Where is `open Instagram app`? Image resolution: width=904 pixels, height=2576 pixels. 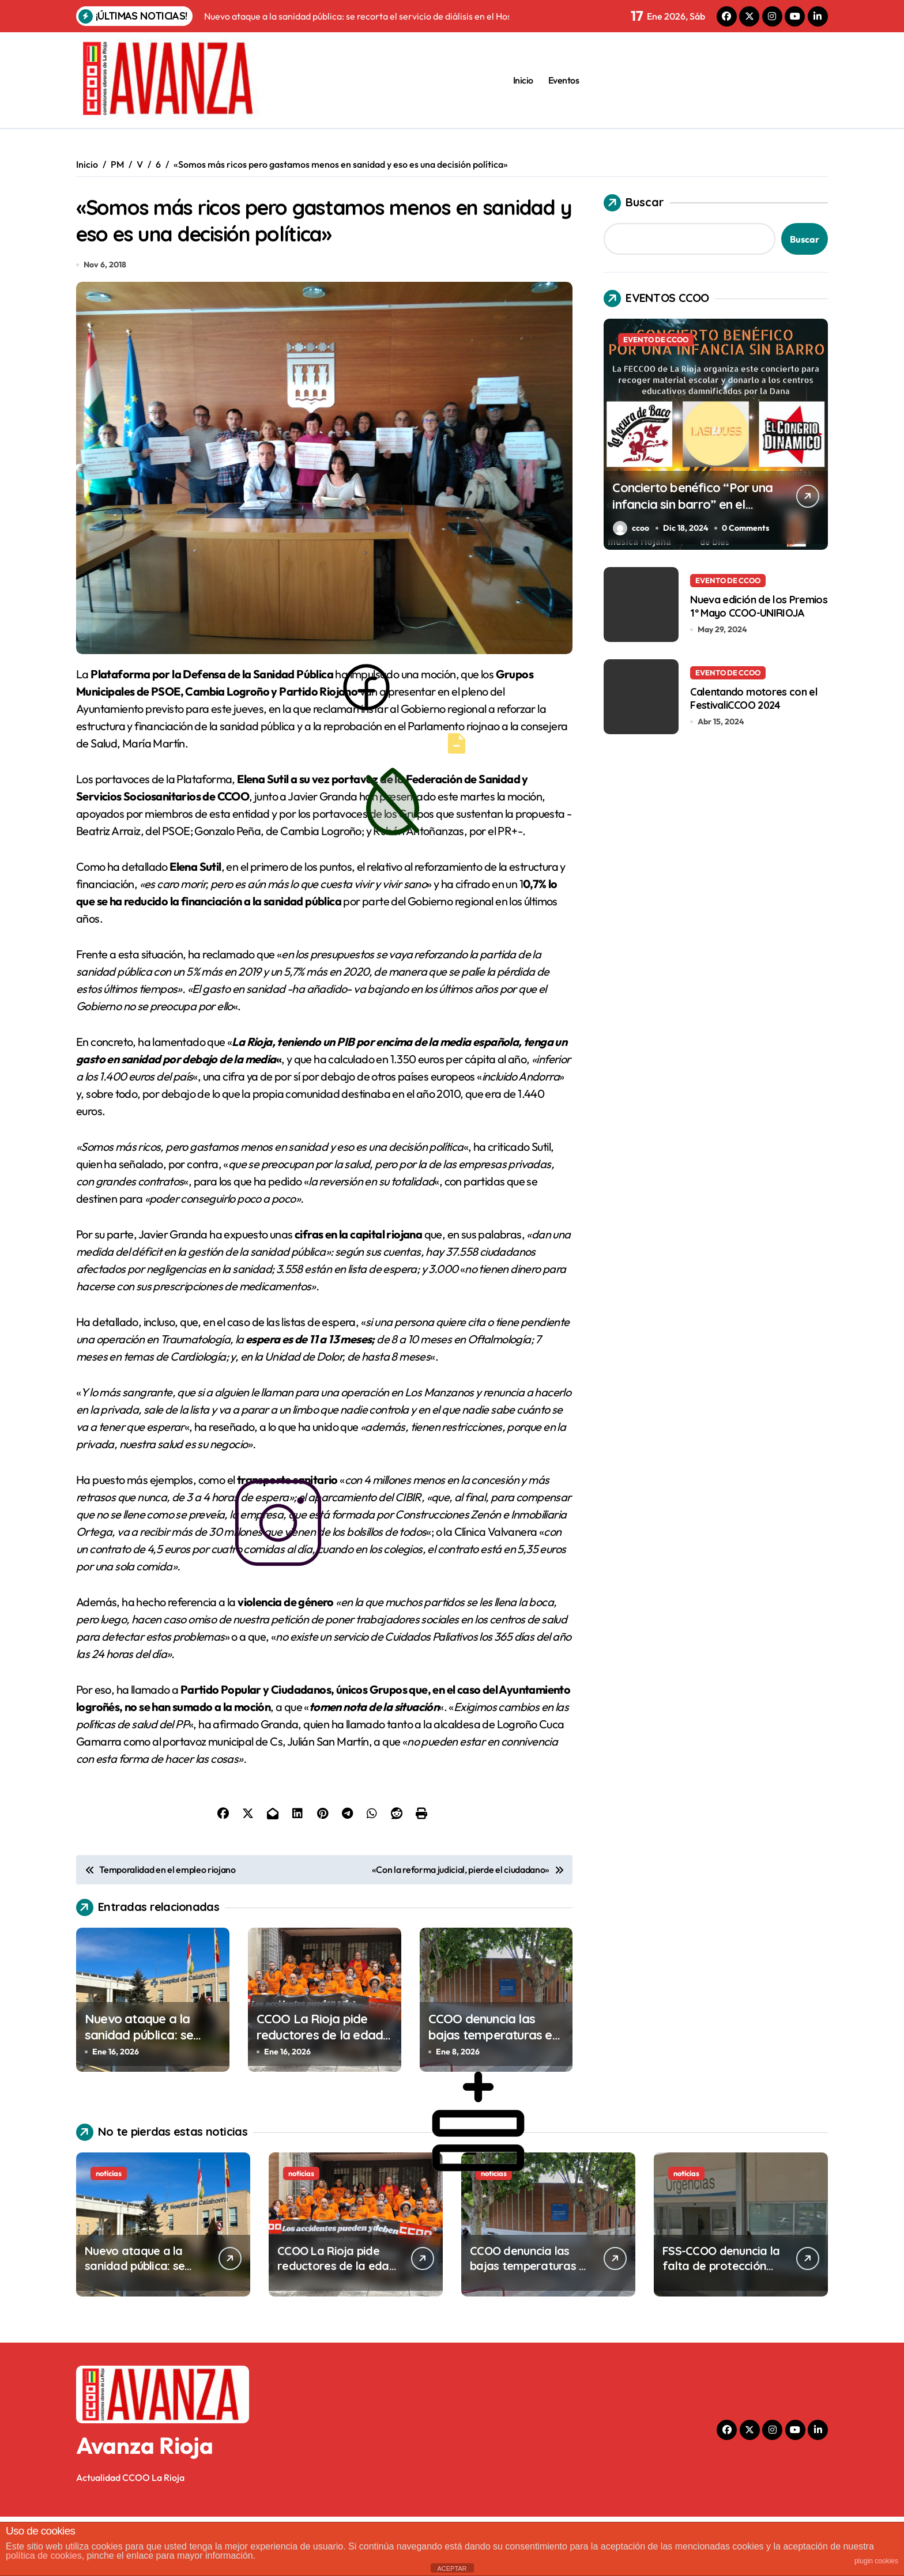
open Instagram app is located at coordinates (278, 1523).